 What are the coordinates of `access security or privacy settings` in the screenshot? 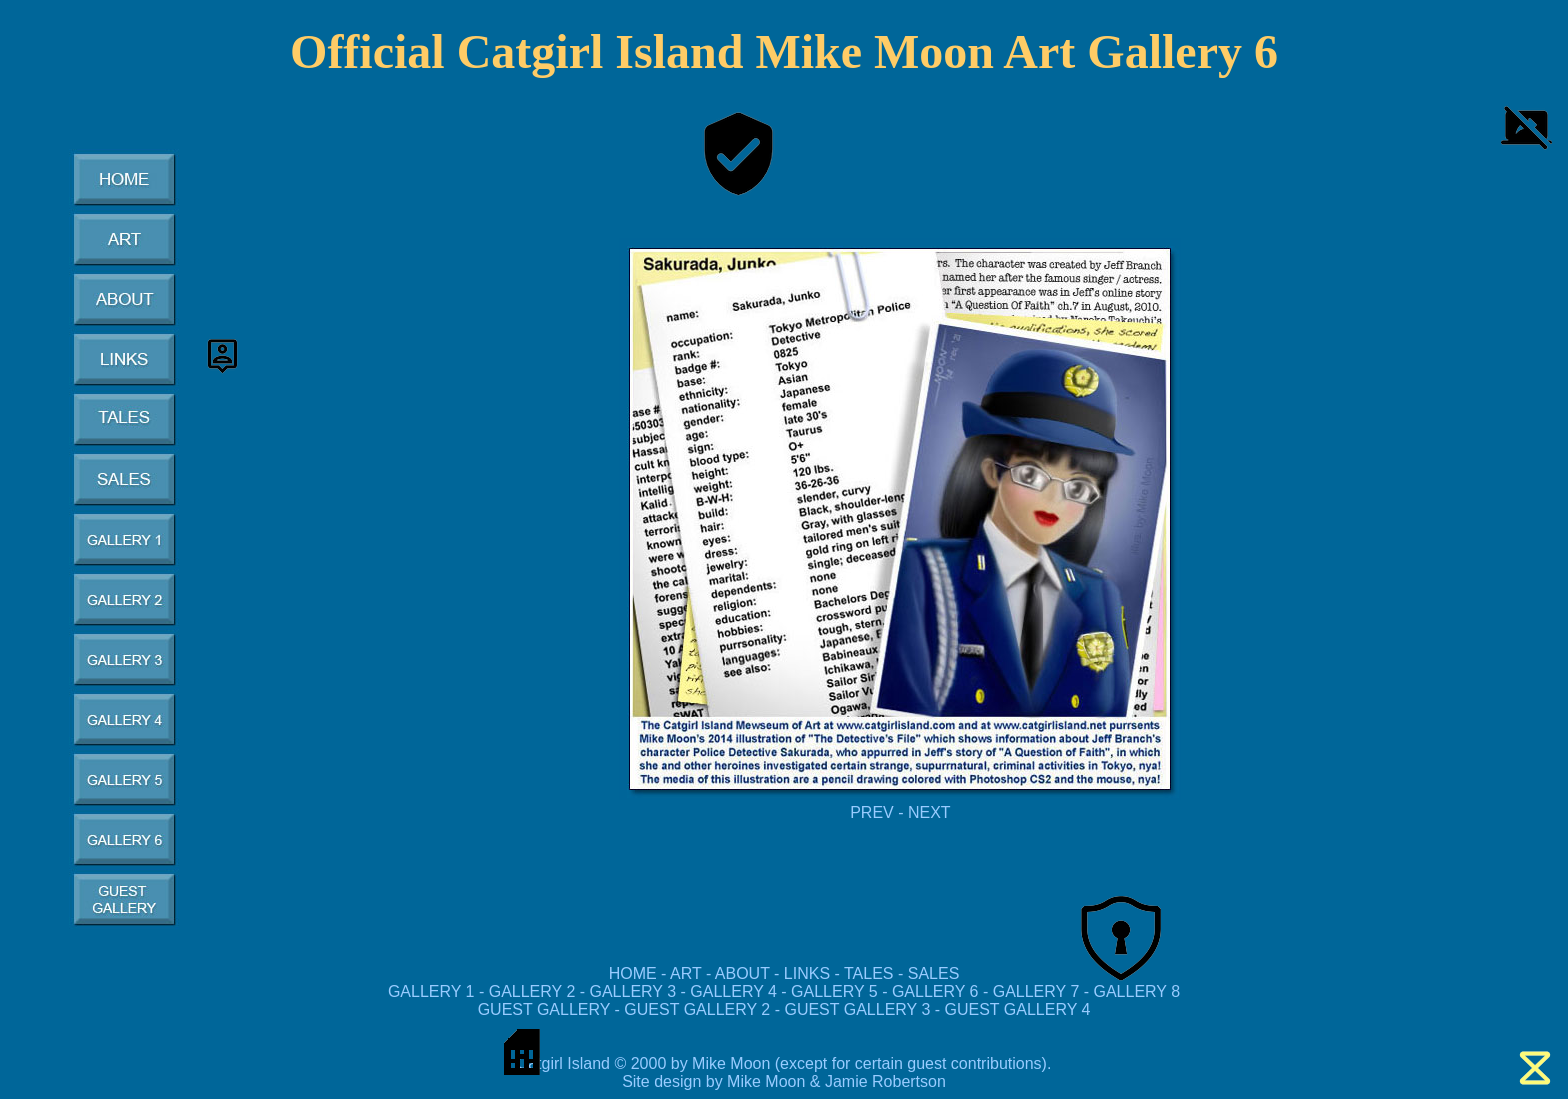 It's located at (1118, 939).